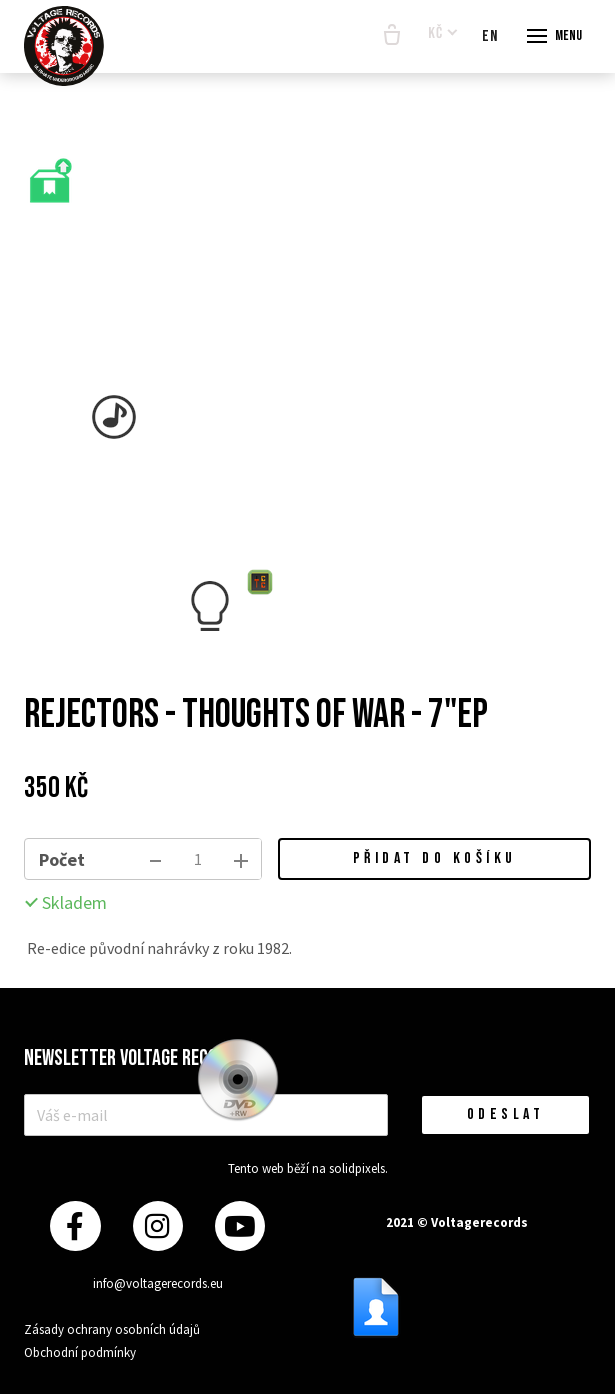  Describe the element at coordinates (210, 606) in the screenshot. I see `view music suggestions and recommendations` at that location.